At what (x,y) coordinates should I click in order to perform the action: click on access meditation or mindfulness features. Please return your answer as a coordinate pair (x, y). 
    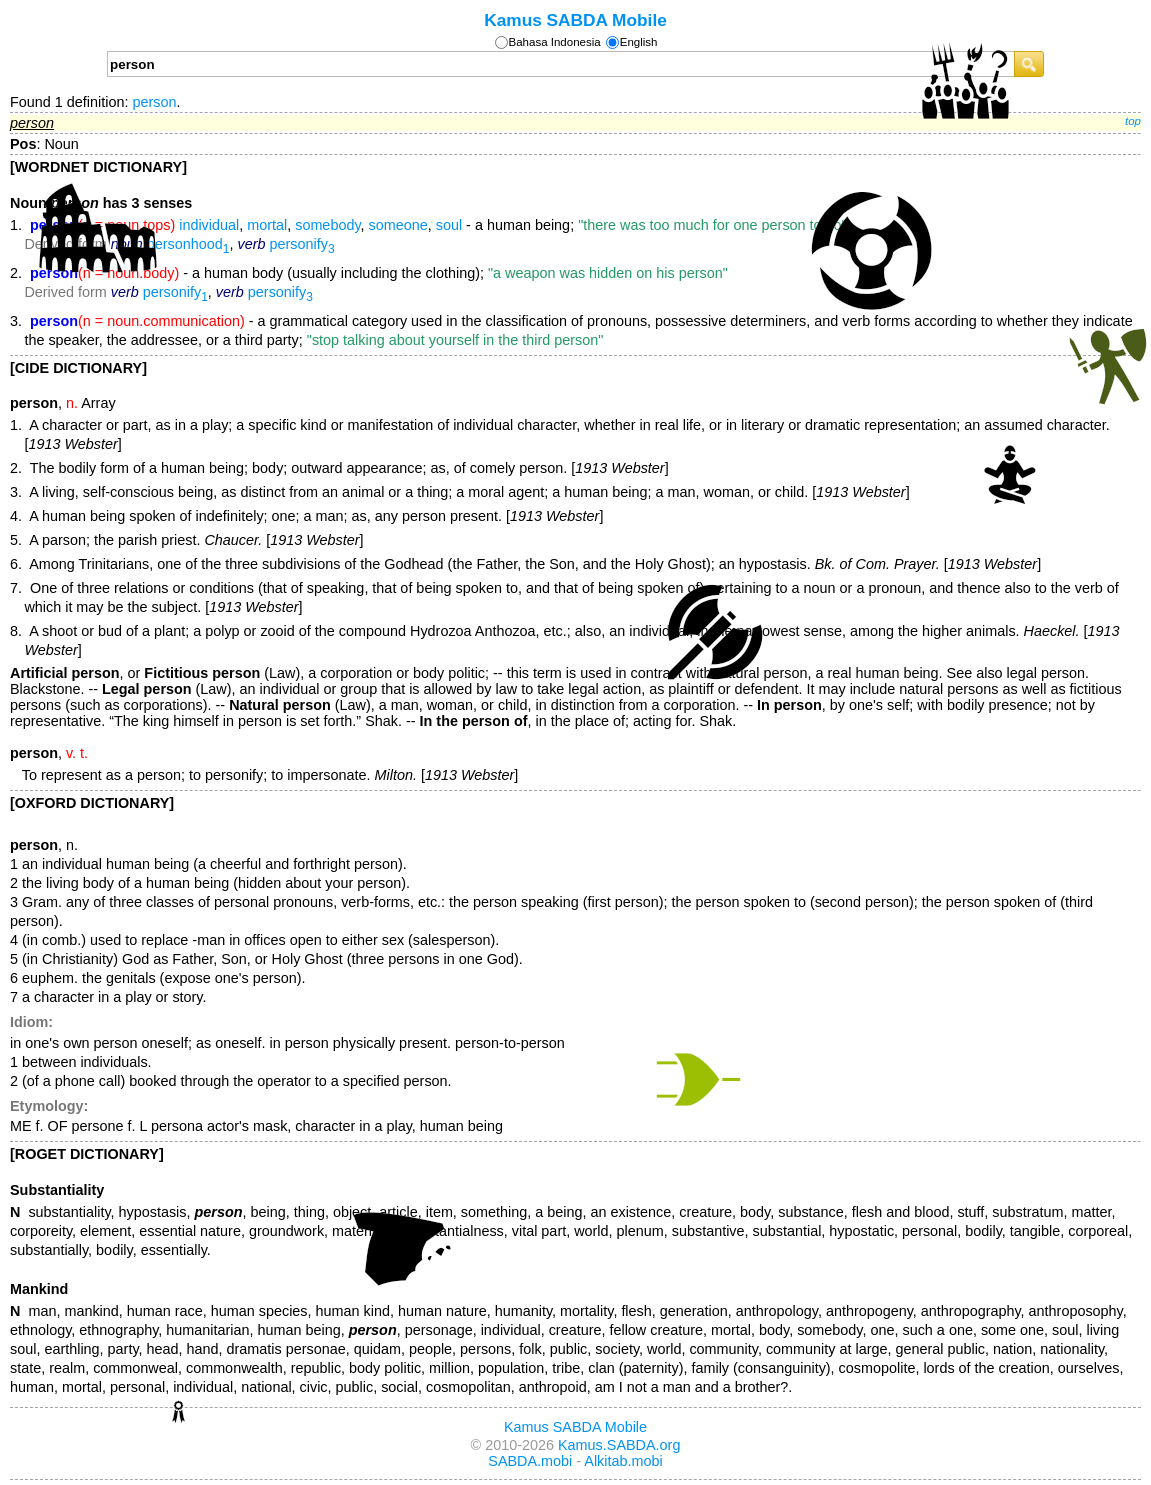
    Looking at the image, I should click on (1009, 475).